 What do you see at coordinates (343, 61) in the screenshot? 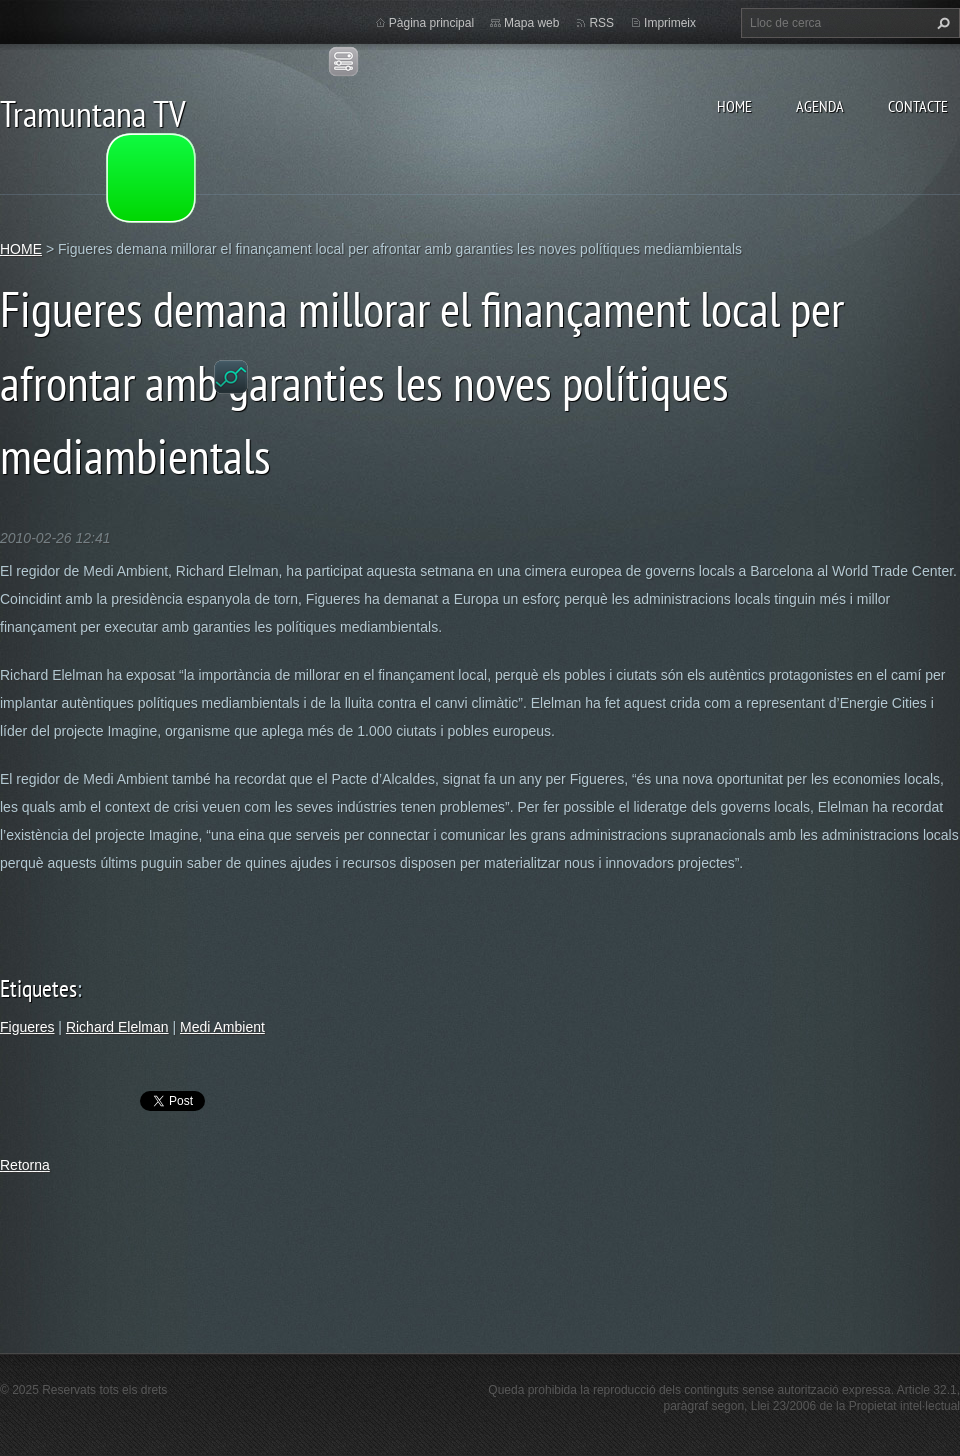
I see `open interface design application` at bounding box center [343, 61].